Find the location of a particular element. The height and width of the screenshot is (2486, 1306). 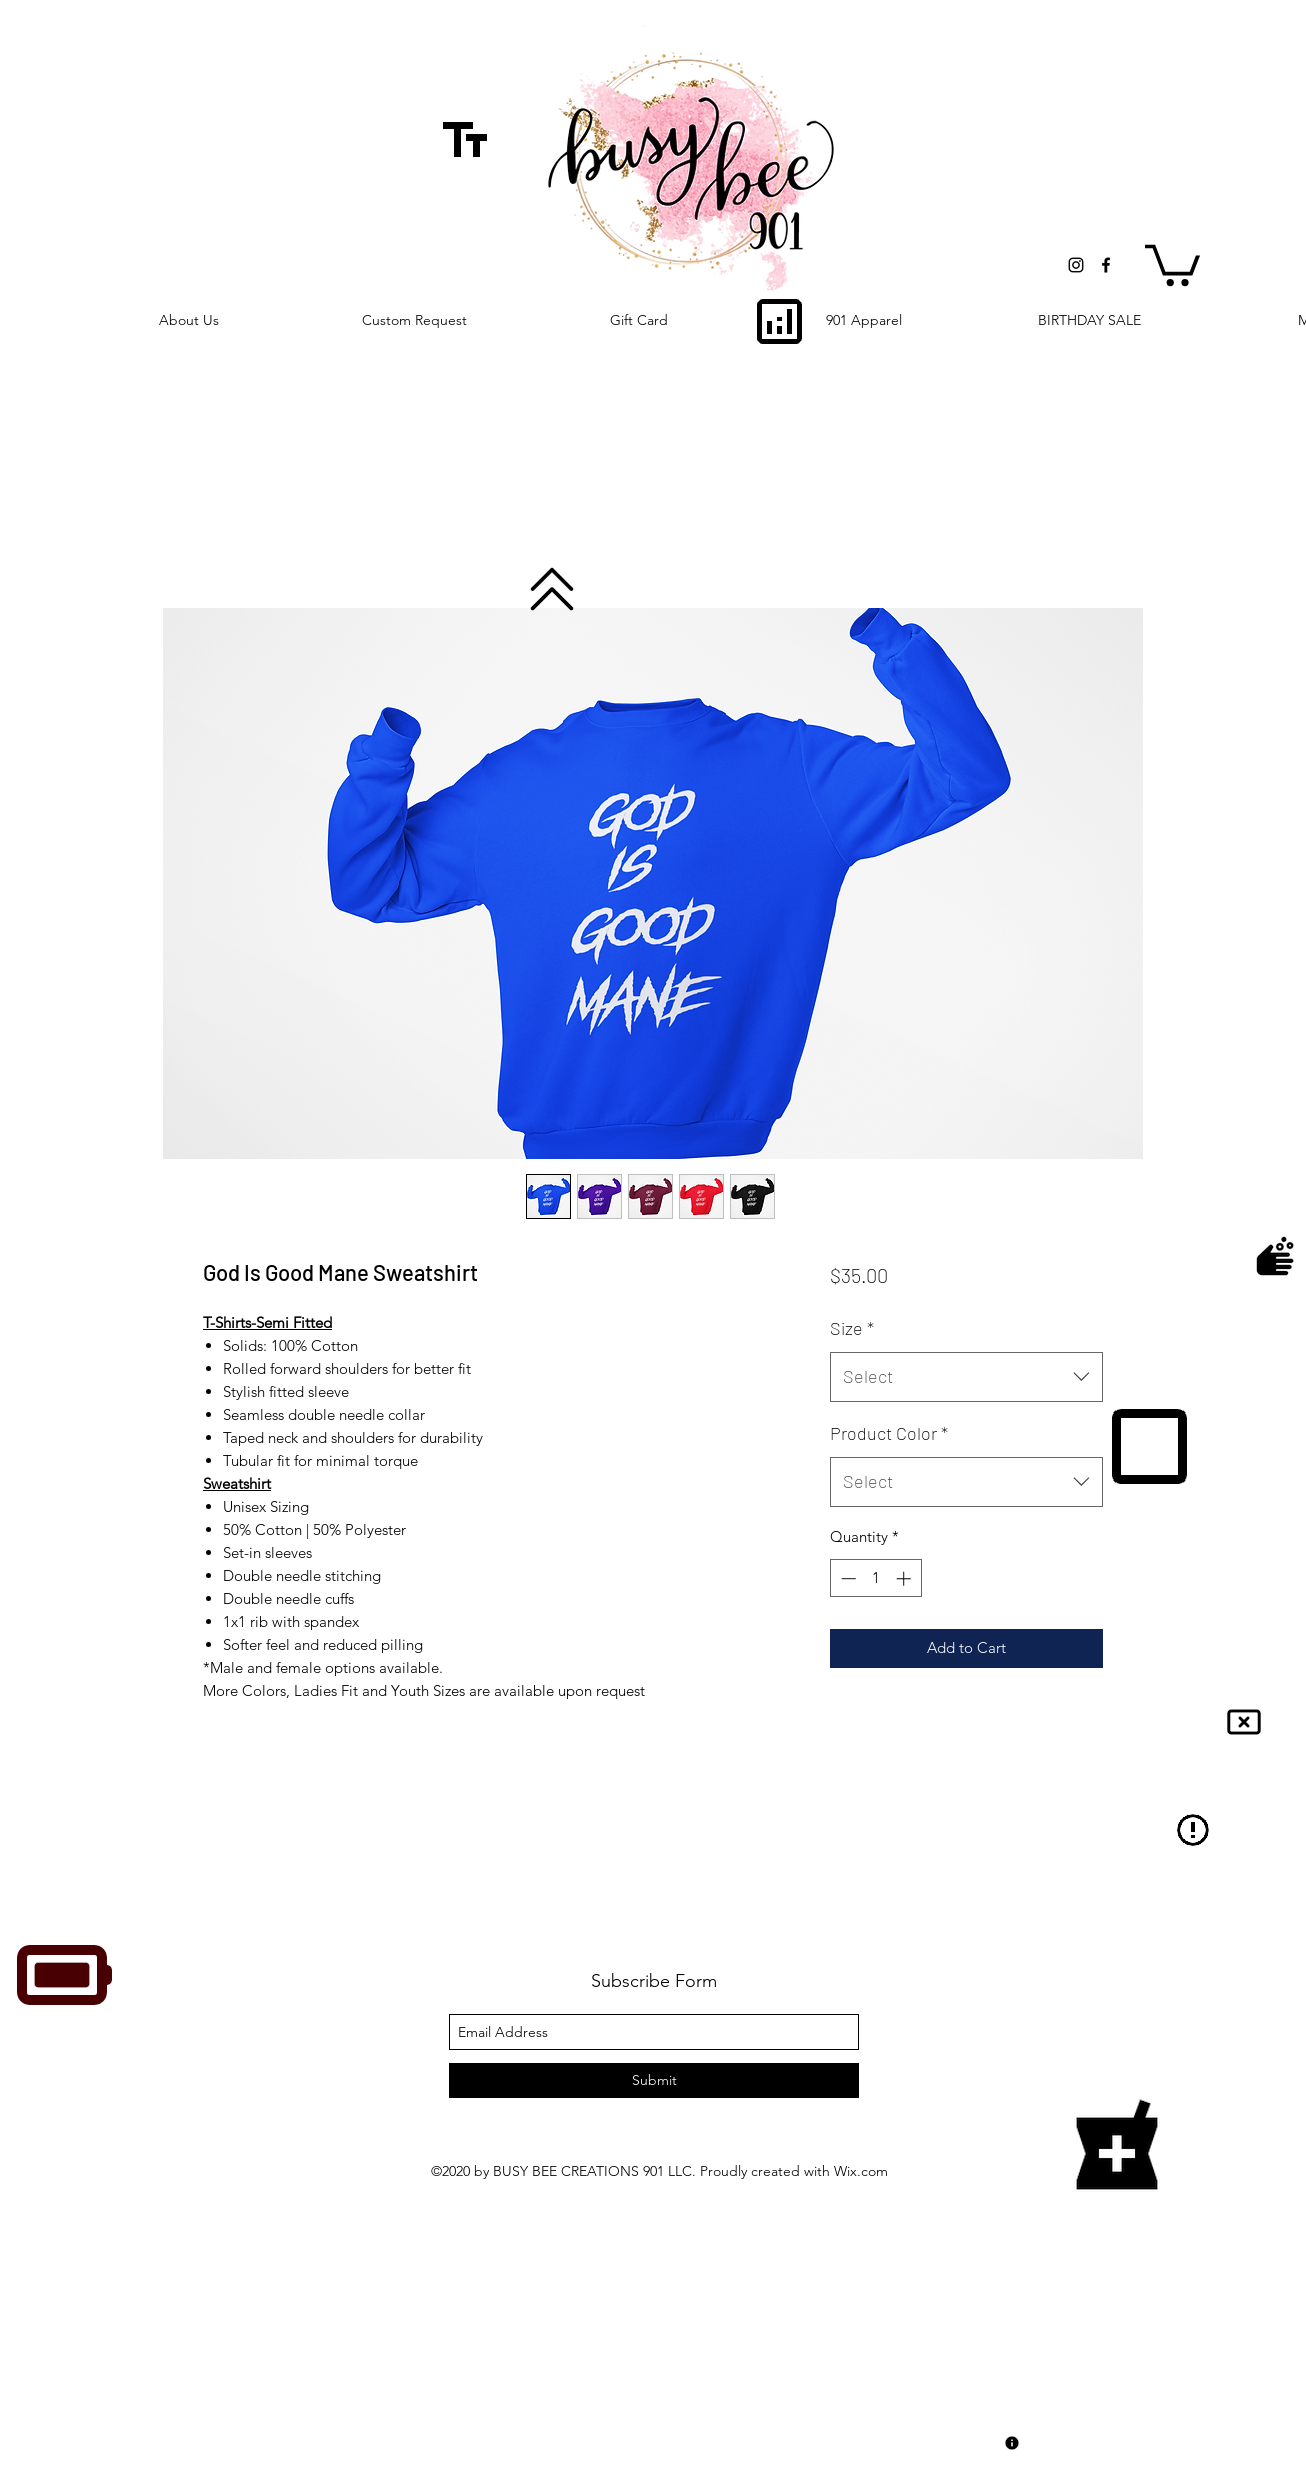

find nearby pharmacies is located at coordinates (1117, 2149).